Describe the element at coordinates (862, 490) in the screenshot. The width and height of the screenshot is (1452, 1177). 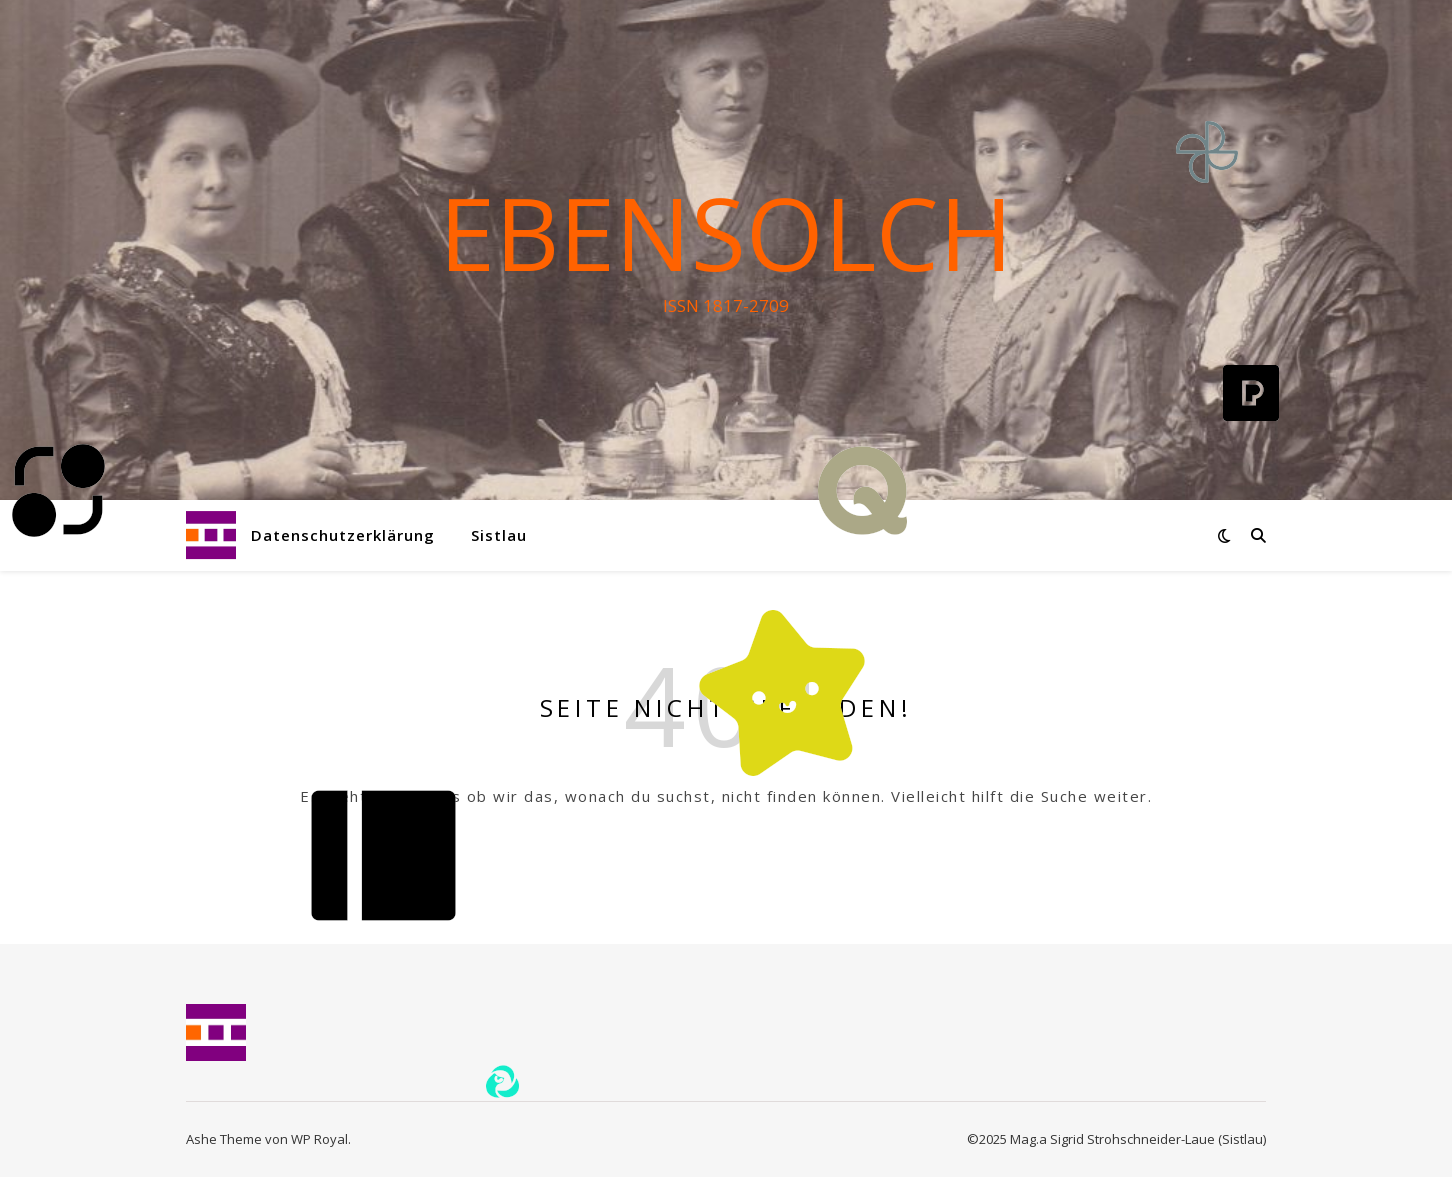
I see `open qase test management platform` at that location.